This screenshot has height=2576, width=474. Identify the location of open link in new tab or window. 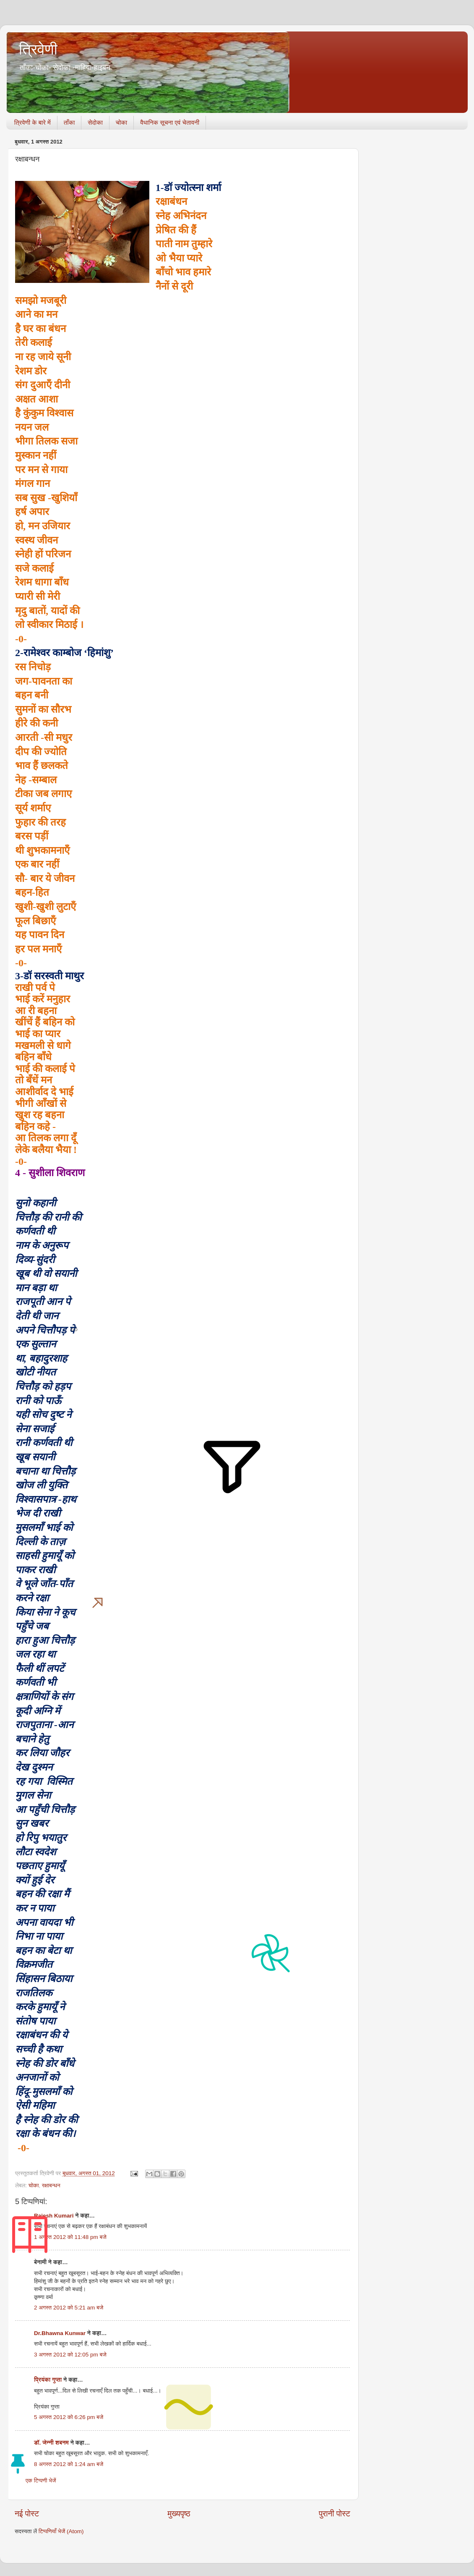
(97, 1603).